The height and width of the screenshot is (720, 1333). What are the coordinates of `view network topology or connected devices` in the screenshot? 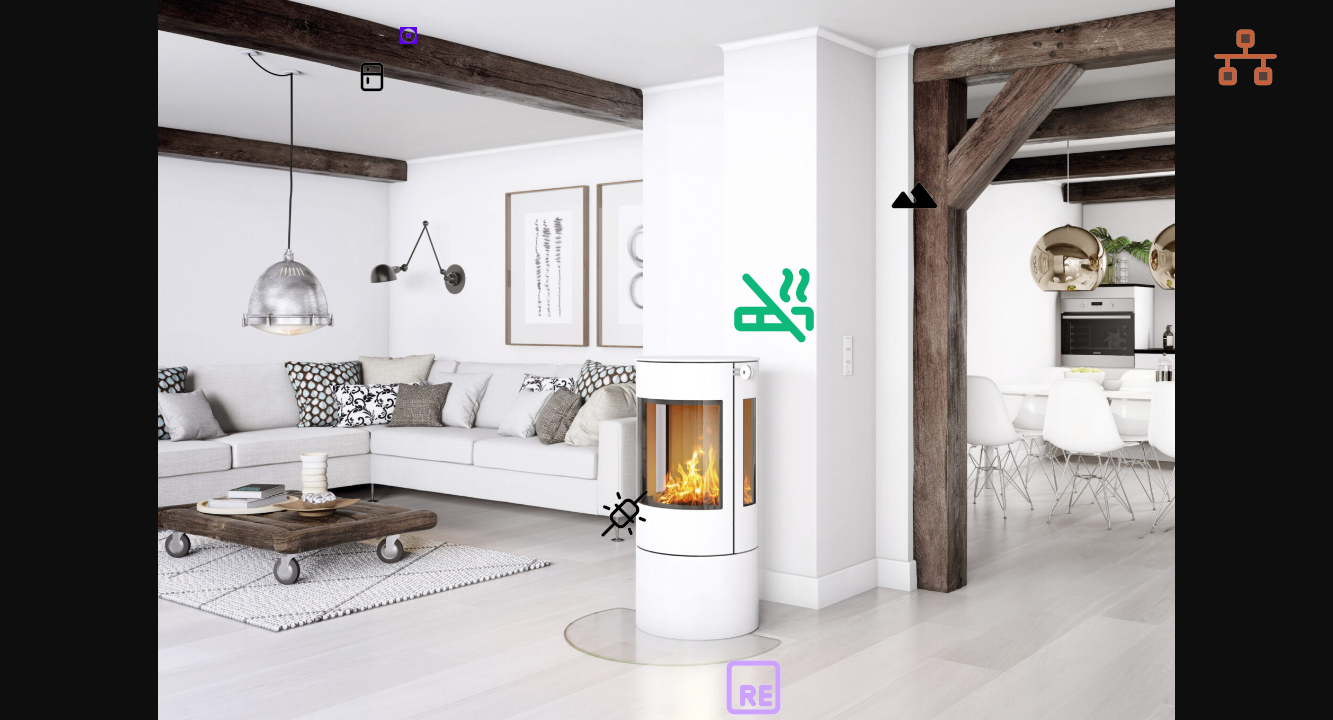 It's located at (1245, 58).